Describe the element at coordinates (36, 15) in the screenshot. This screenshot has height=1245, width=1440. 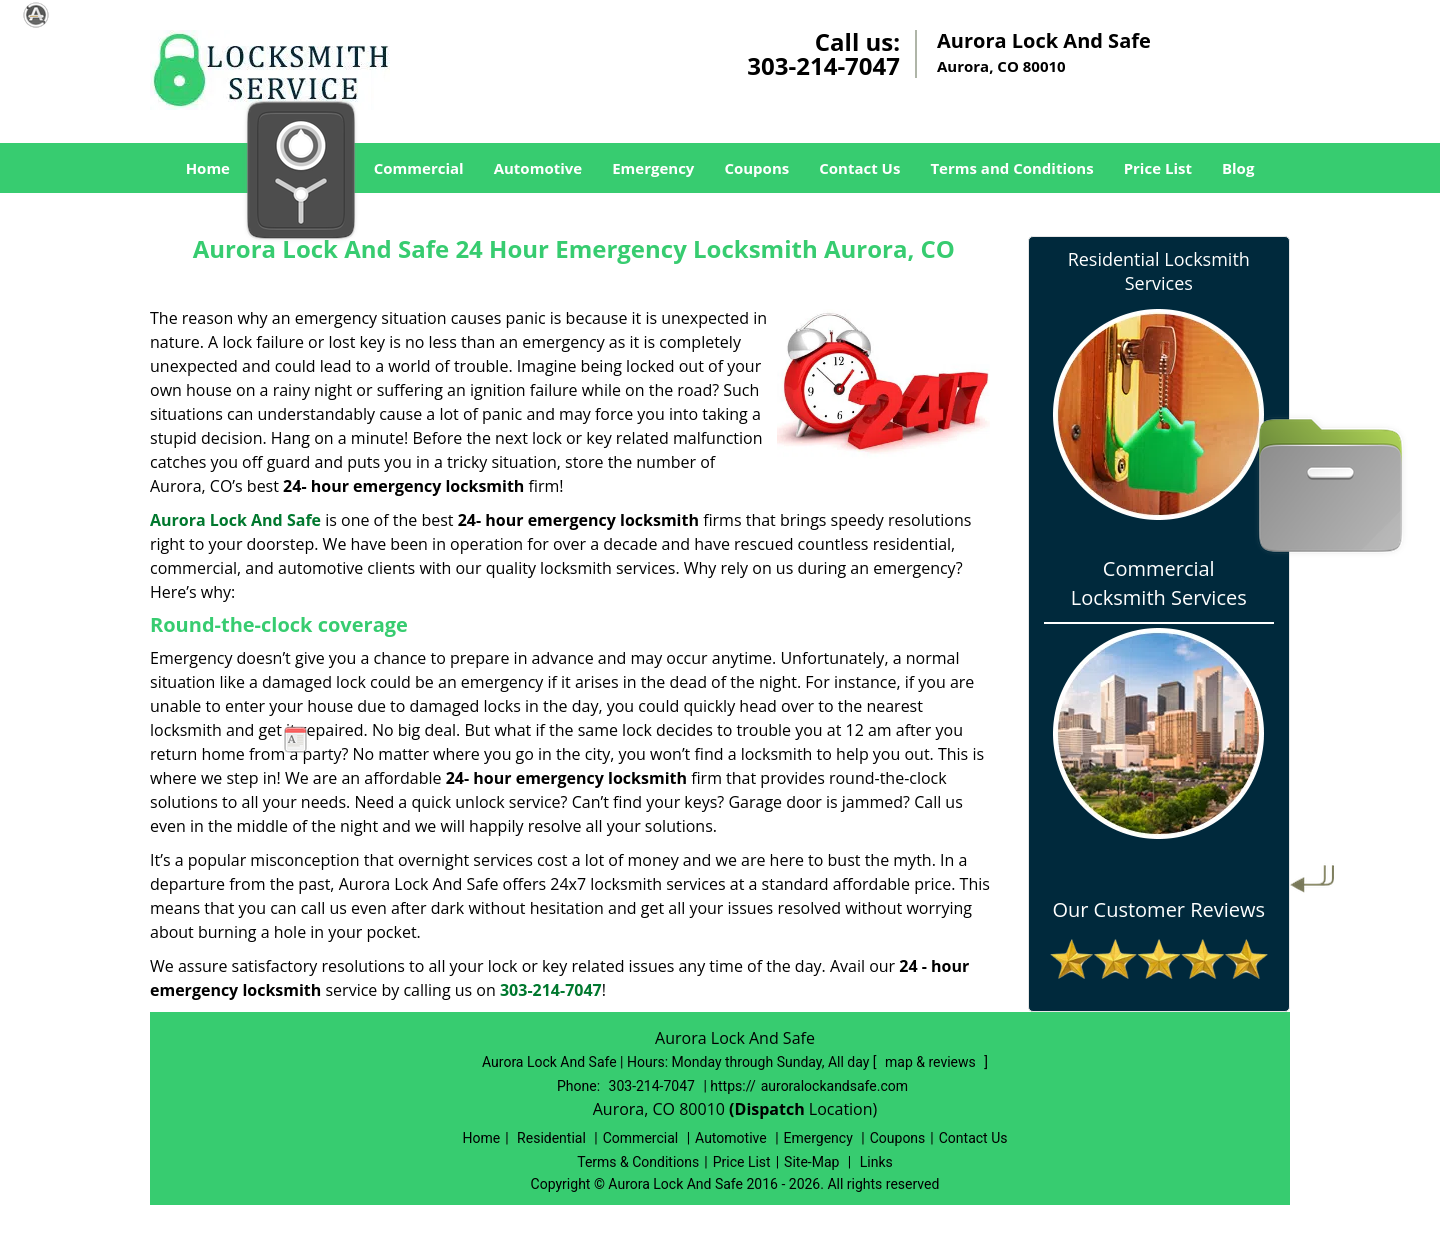
I see `open the software updater application` at that location.